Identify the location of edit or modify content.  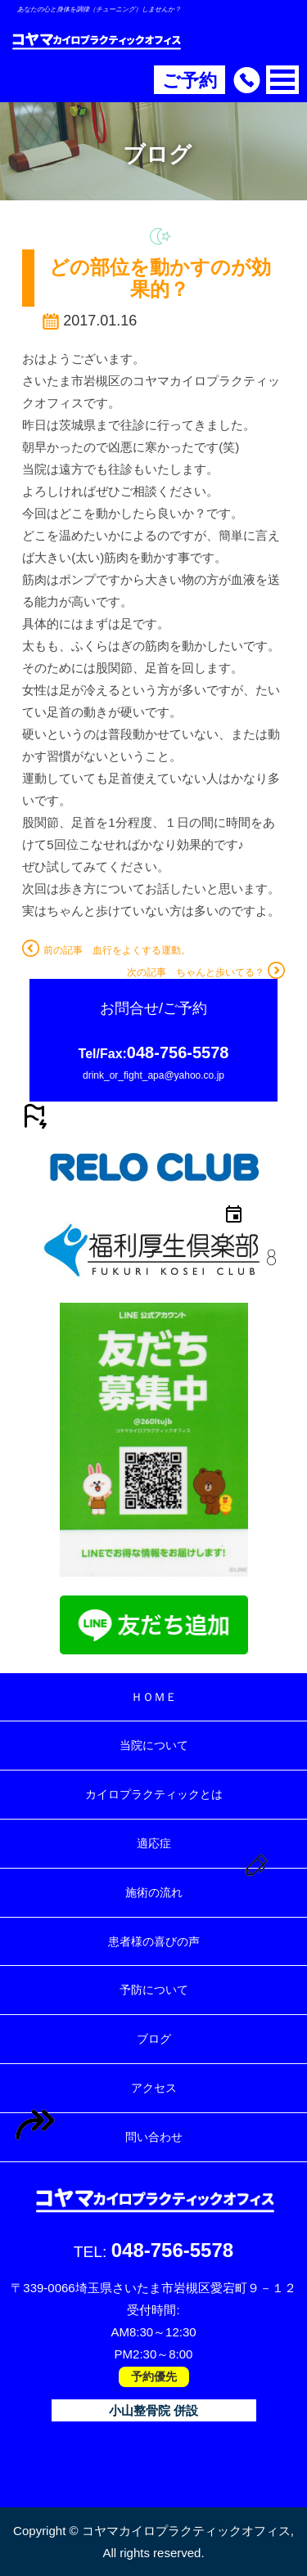
(256, 1865).